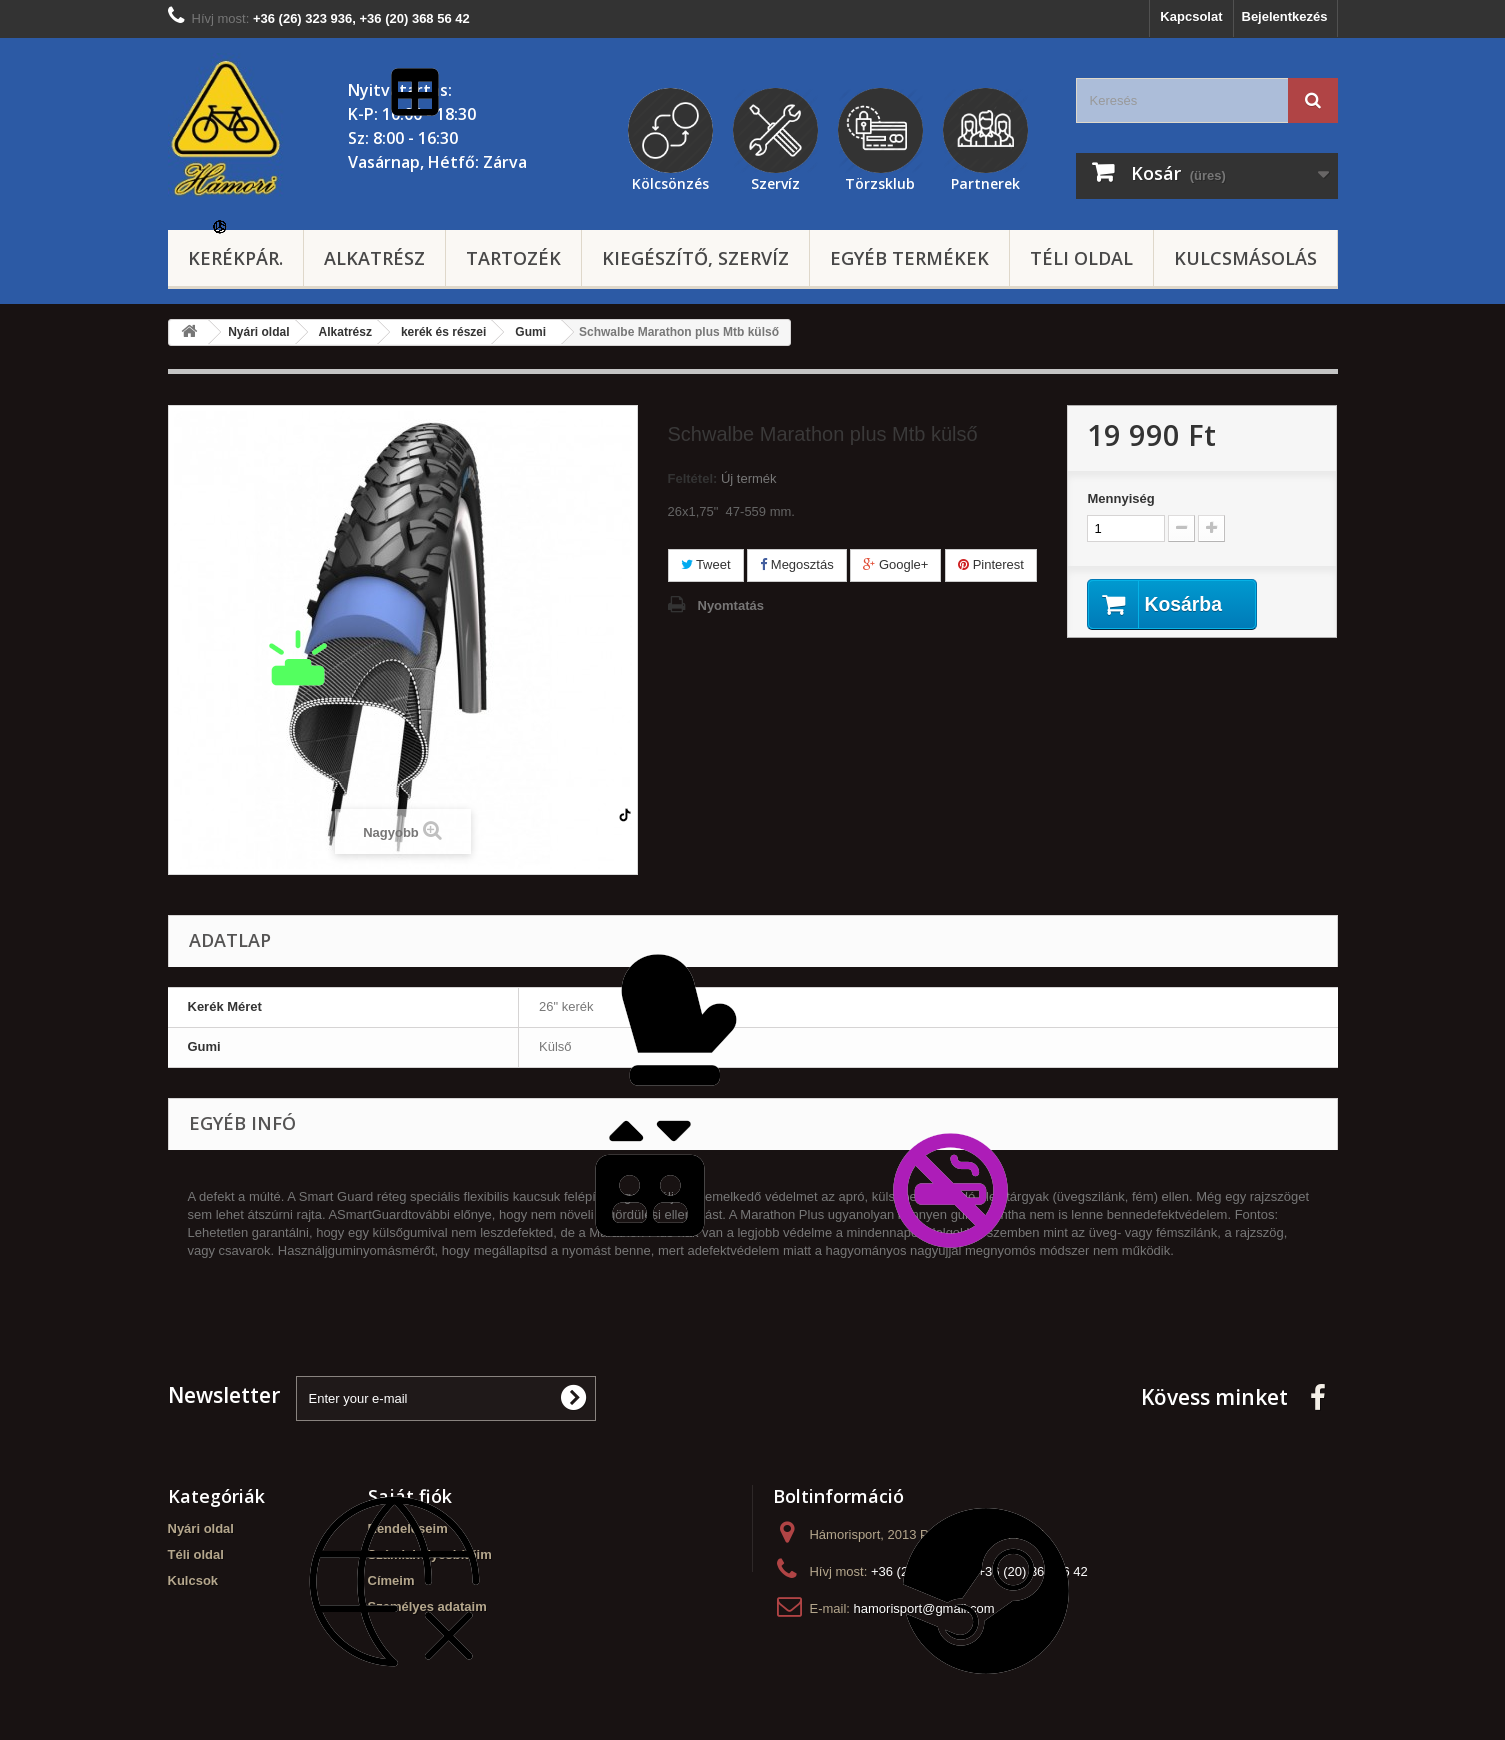  Describe the element at coordinates (986, 1591) in the screenshot. I see `open Steam gaming platform` at that location.